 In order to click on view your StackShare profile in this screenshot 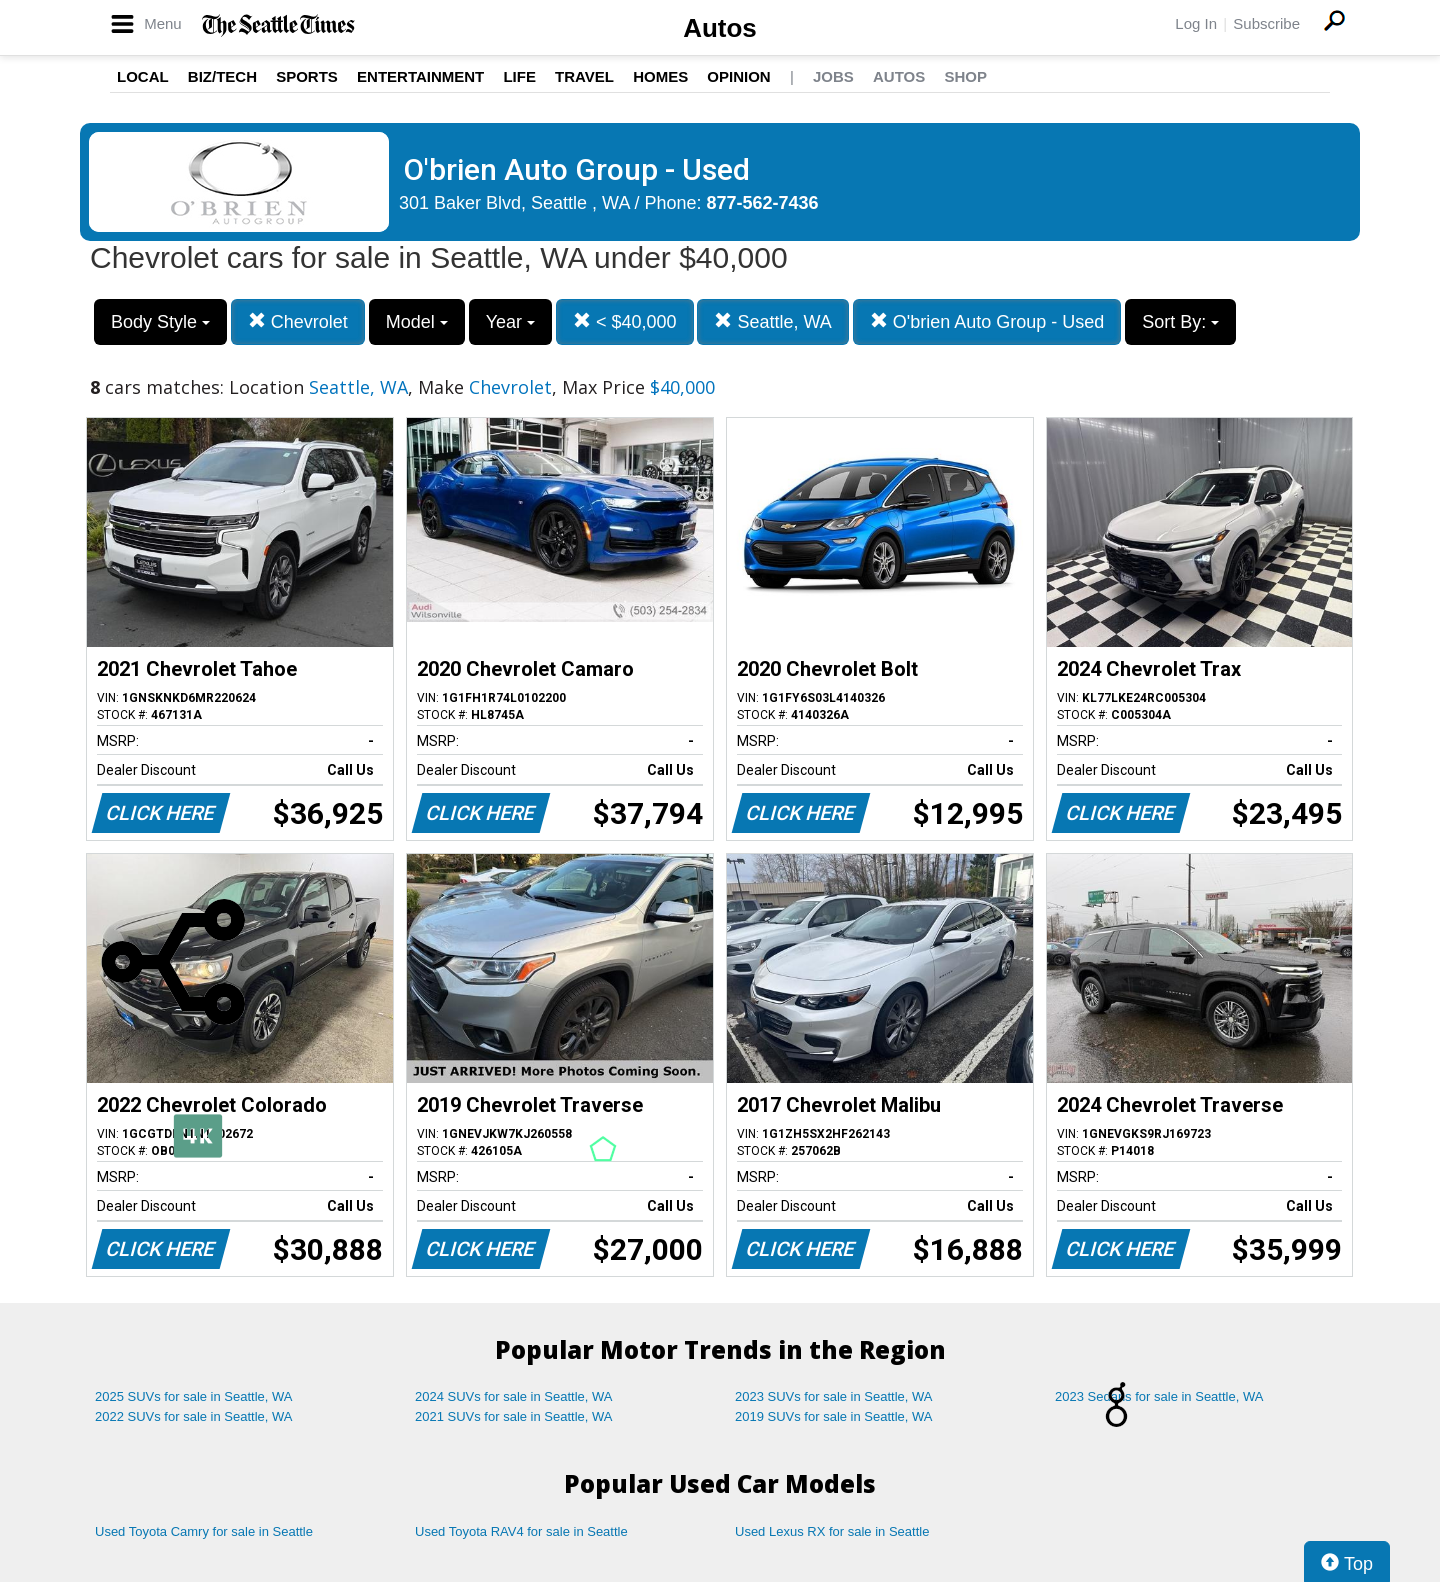, I will do `click(175, 962)`.